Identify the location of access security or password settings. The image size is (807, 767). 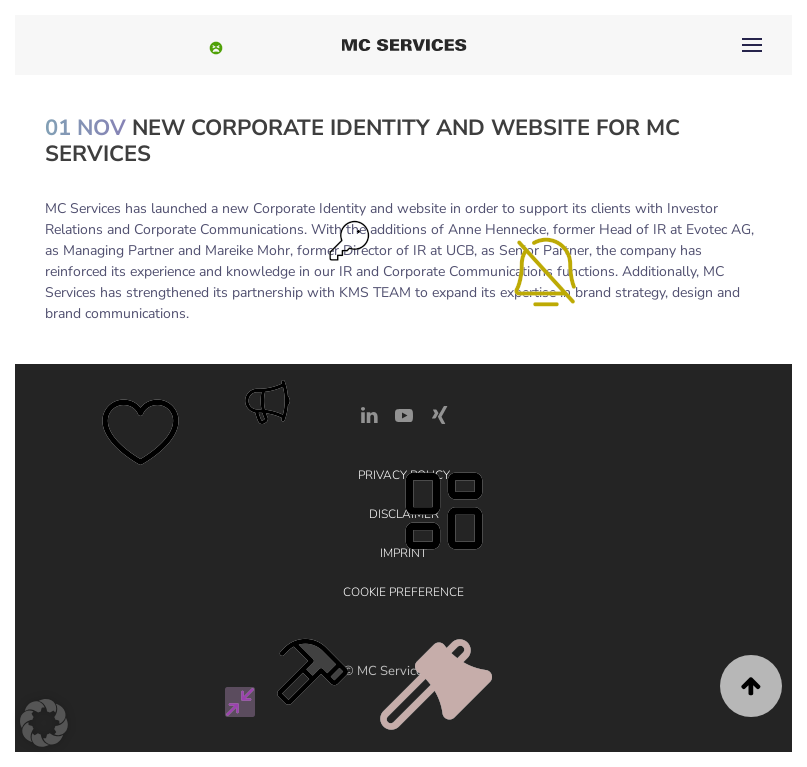
(348, 241).